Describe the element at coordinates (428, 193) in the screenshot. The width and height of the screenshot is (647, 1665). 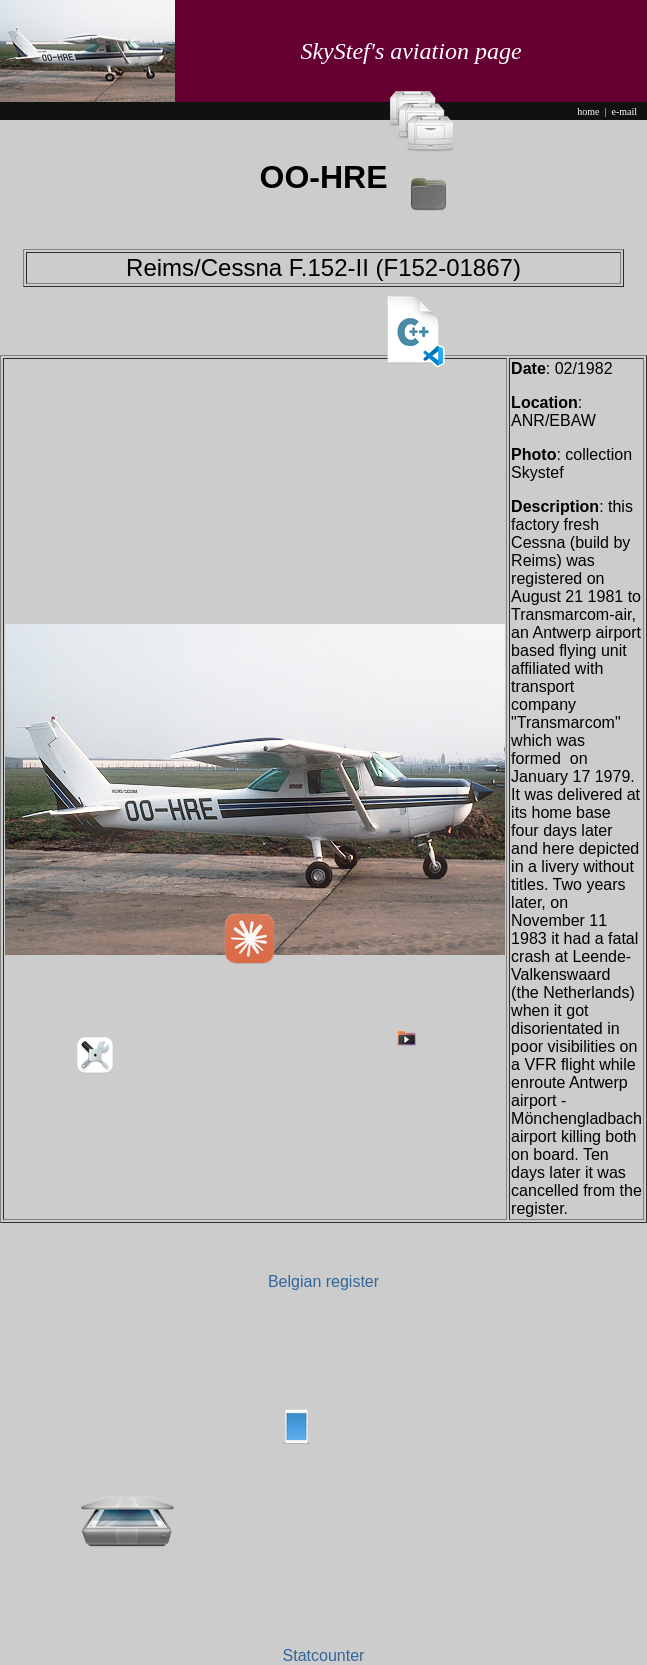
I see `open a folder to view its contents` at that location.